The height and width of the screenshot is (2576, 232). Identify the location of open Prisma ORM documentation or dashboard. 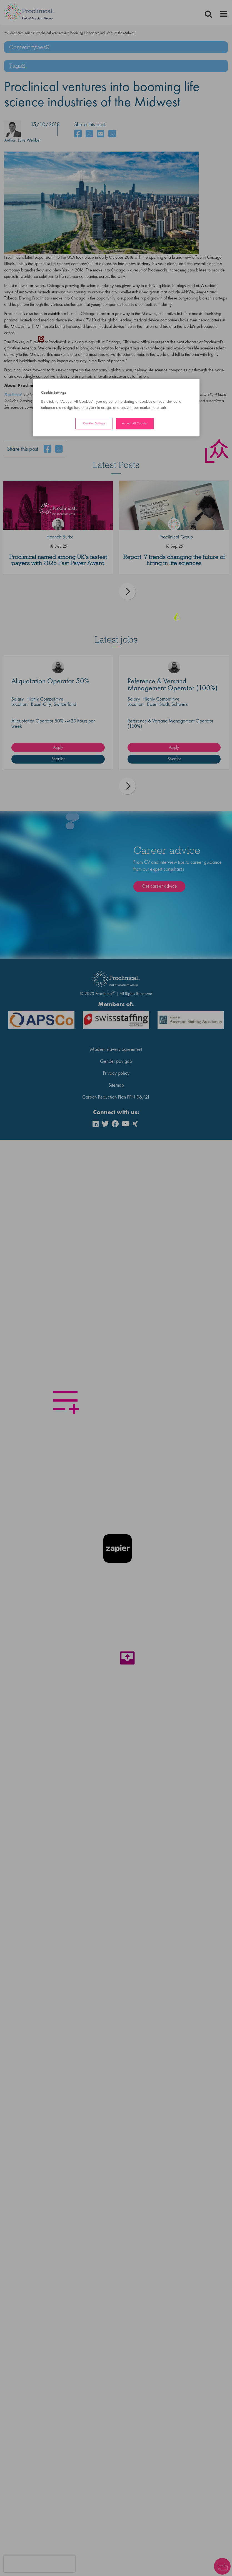
(177, 617).